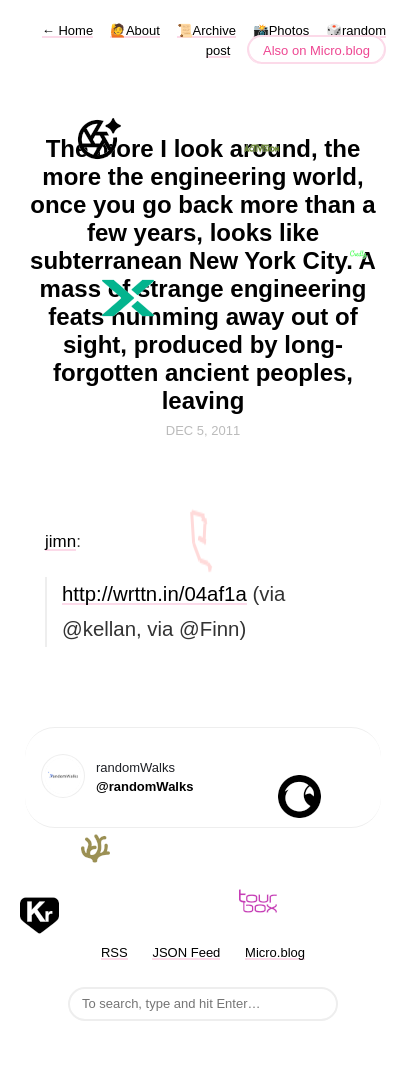 This screenshot has height=1081, width=406. What do you see at coordinates (299, 796) in the screenshot?
I see `eagle app logo` at bounding box center [299, 796].